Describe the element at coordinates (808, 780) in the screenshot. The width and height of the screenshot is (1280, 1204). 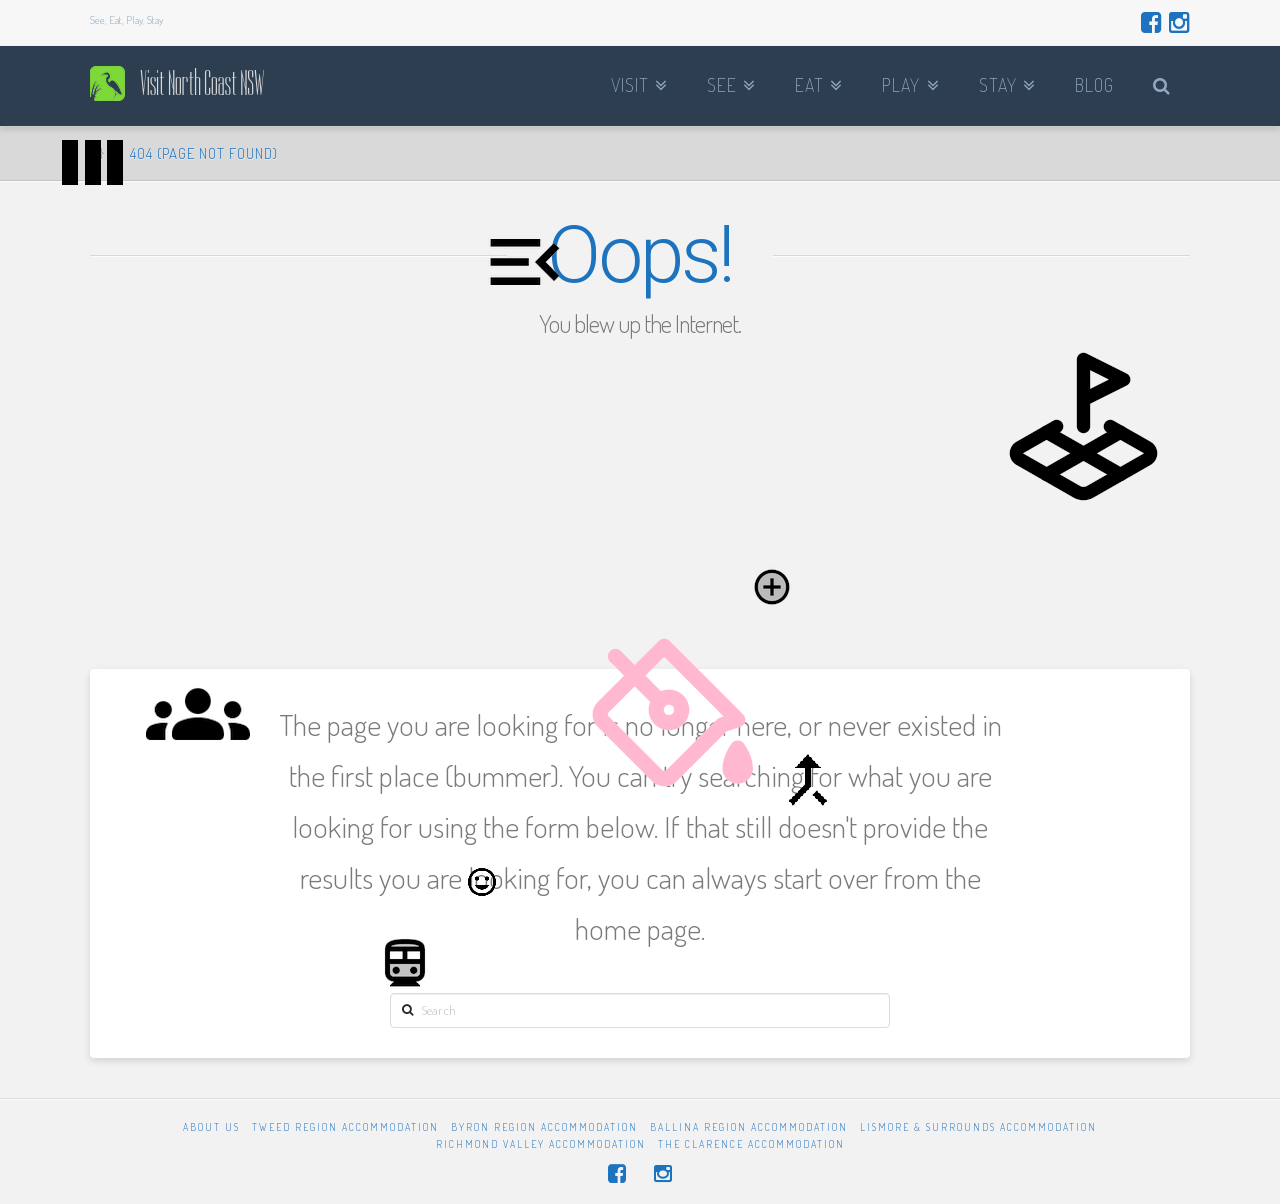
I see `merge branches or items together` at that location.